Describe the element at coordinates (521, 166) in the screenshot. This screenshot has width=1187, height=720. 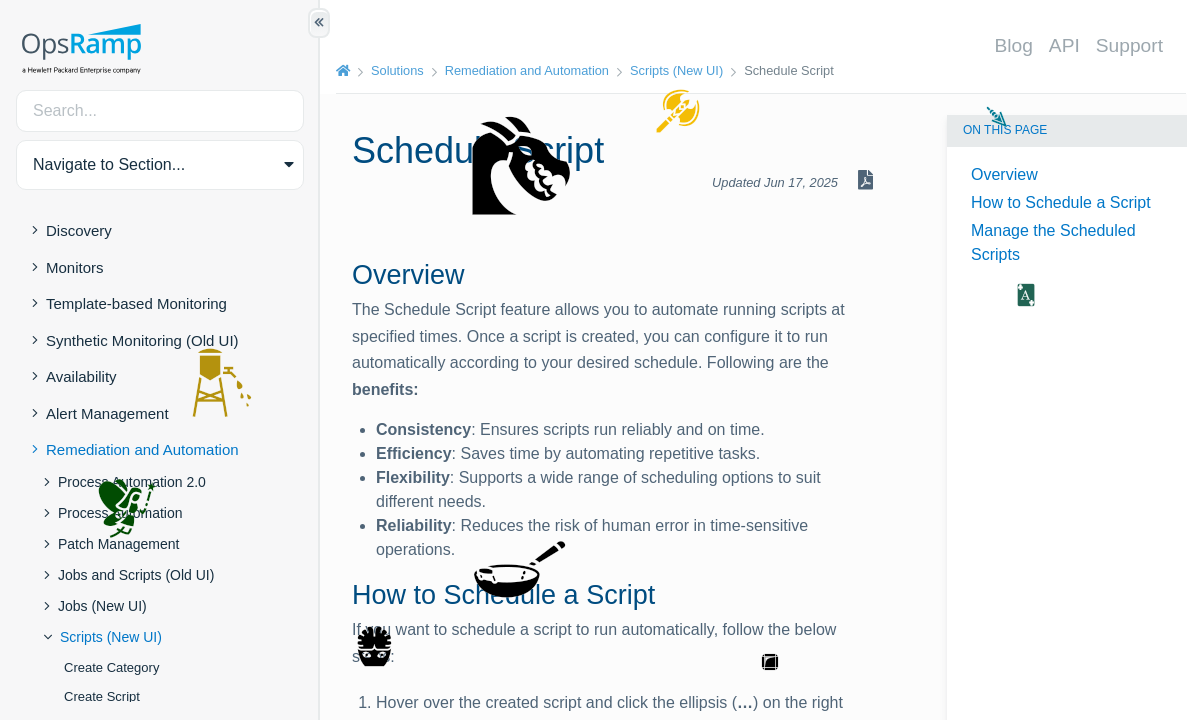
I see `access dragon or monster-related game content` at that location.